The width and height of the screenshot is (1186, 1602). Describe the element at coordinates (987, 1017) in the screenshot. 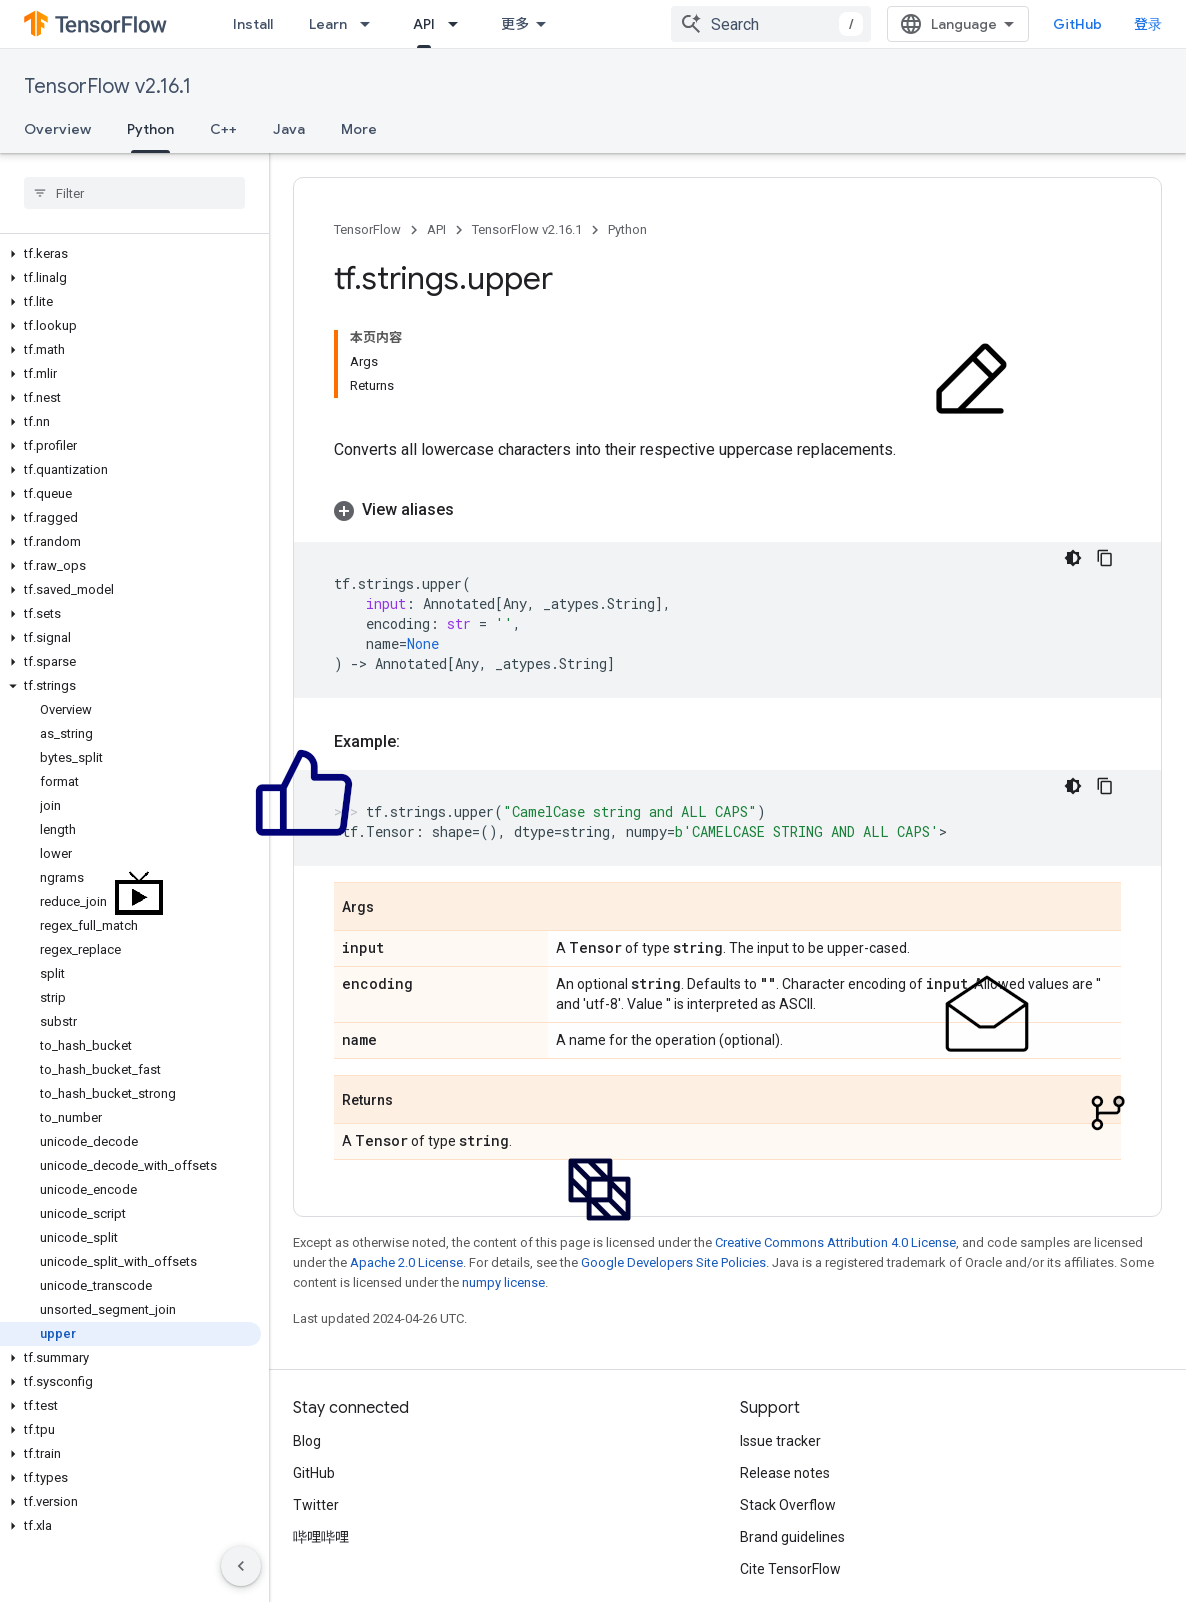

I see `view opened mail or messages` at that location.